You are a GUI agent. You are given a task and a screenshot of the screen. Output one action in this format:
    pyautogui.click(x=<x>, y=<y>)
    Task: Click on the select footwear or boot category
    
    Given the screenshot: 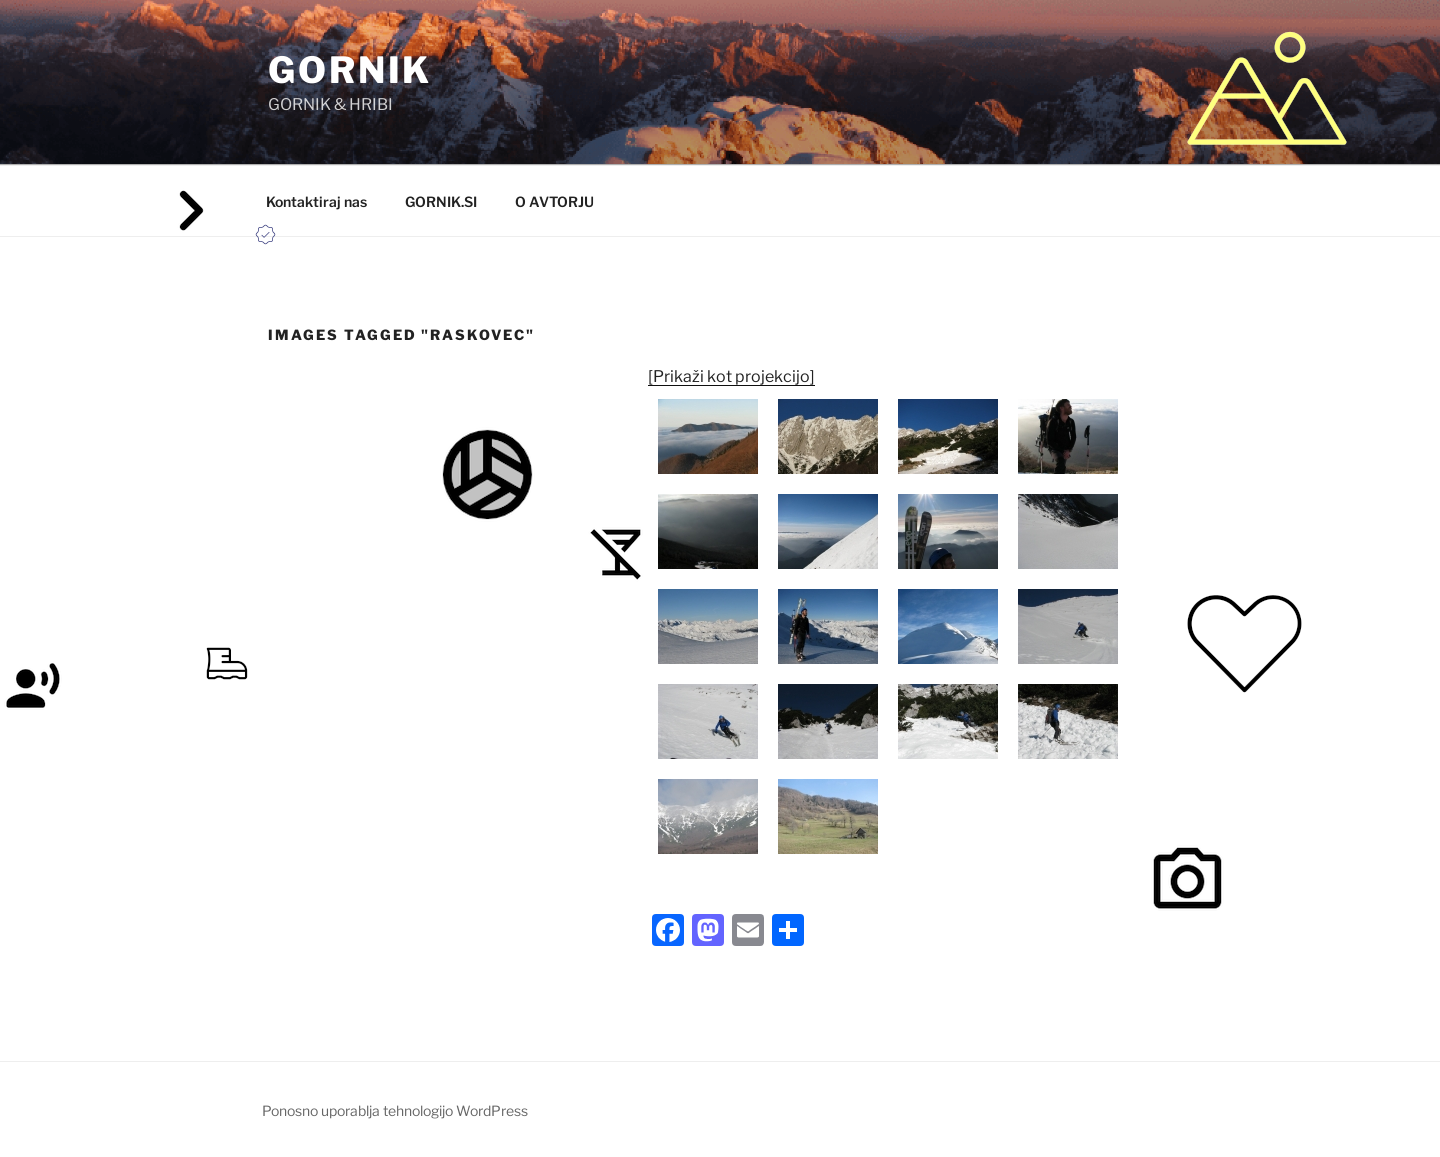 What is the action you would take?
    pyautogui.click(x=225, y=663)
    